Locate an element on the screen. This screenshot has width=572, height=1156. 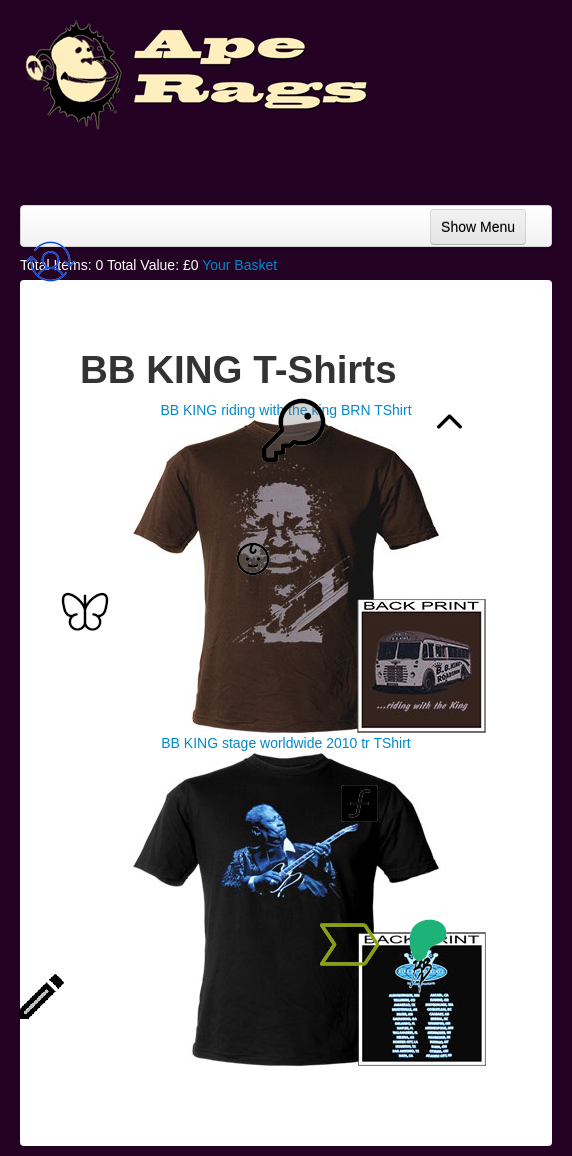
access or create a function in code editor is located at coordinates (359, 803).